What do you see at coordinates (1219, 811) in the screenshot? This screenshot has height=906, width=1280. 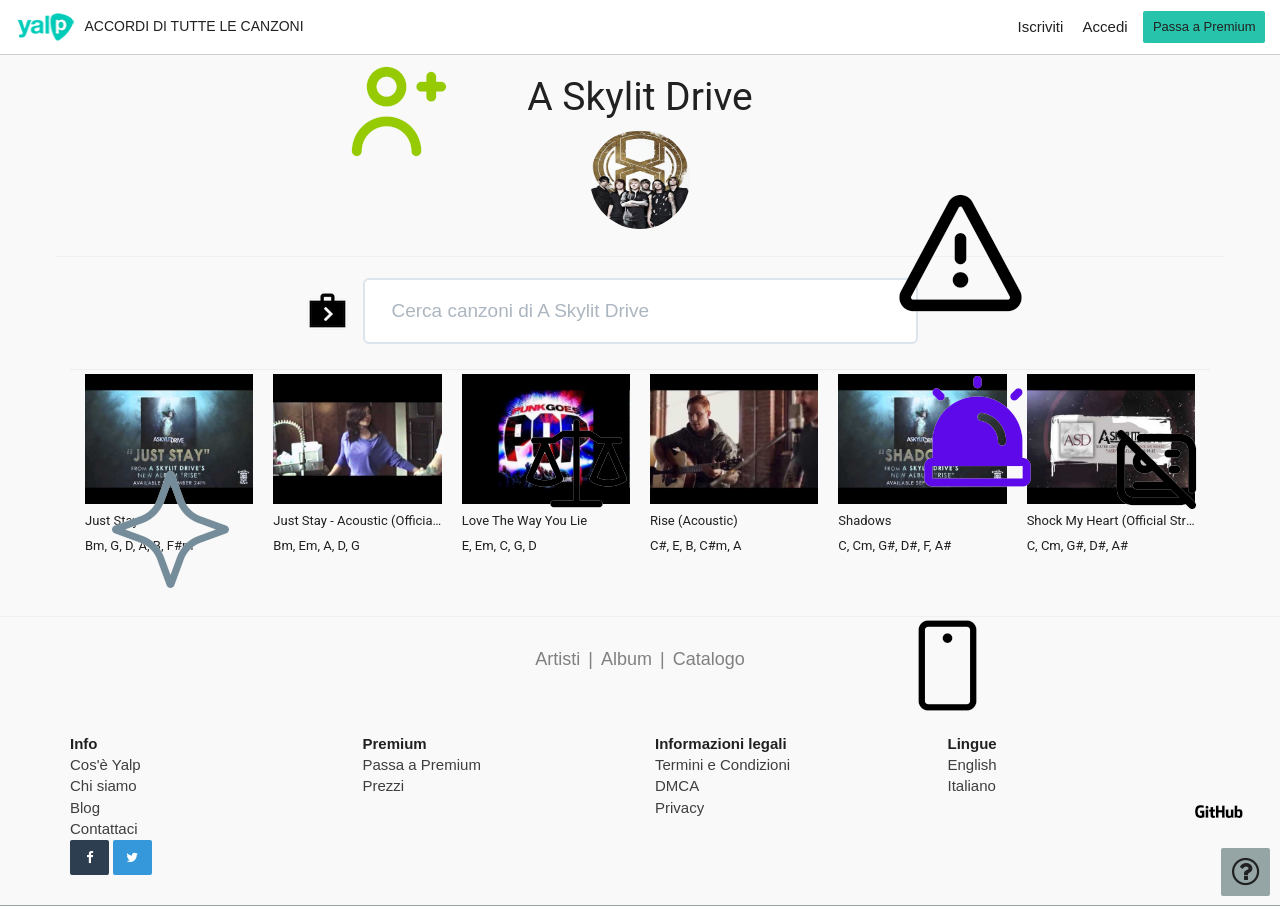 I see `link to GitHub repository` at bounding box center [1219, 811].